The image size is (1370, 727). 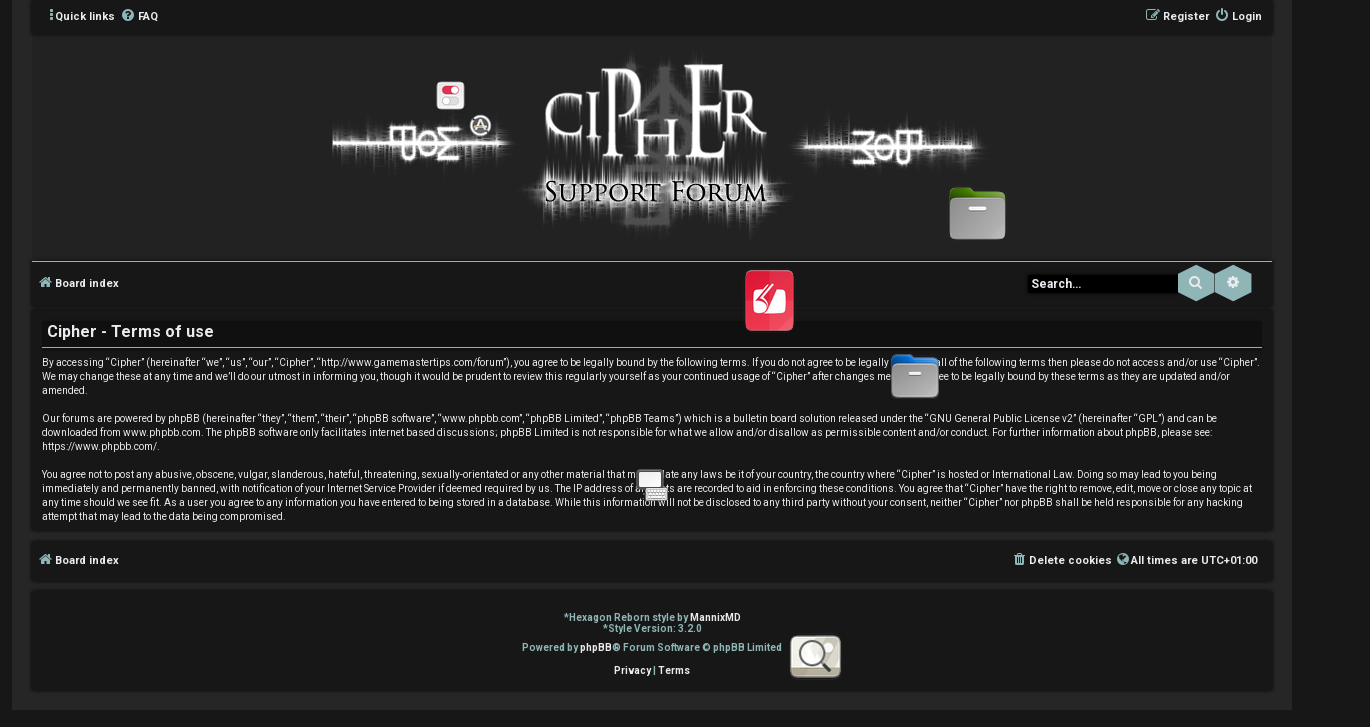 What do you see at coordinates (450, 95) in the screenshot?
I see `open gnome tweaks to customize system settings` at bounding box center [450, 95].